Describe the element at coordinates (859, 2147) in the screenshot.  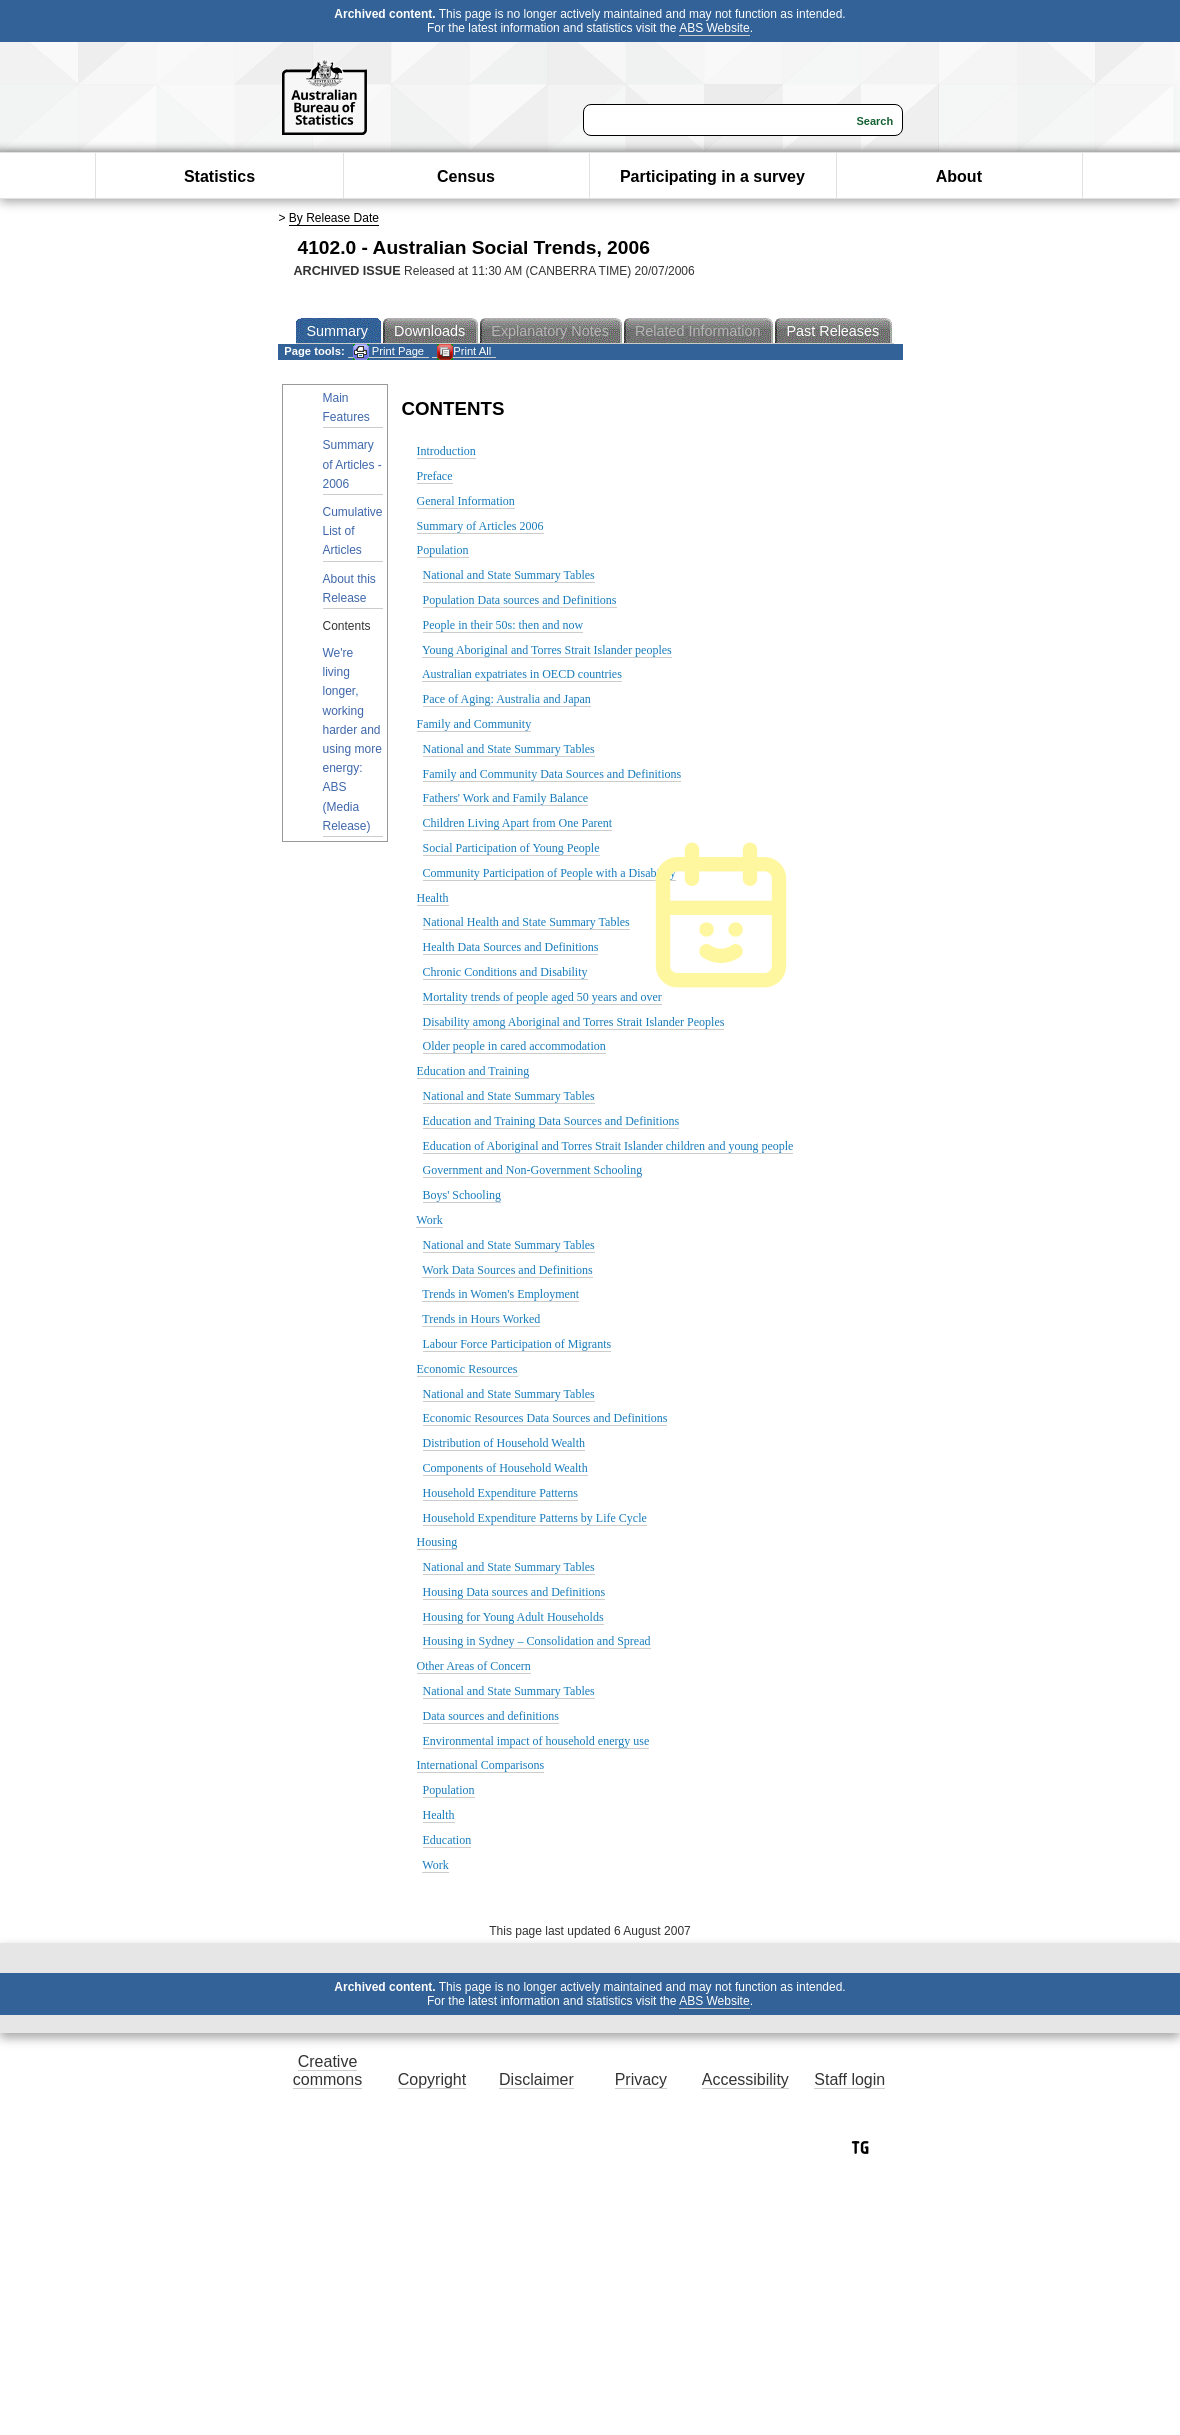
I see `tangent function in a math or calculator app` at that location.